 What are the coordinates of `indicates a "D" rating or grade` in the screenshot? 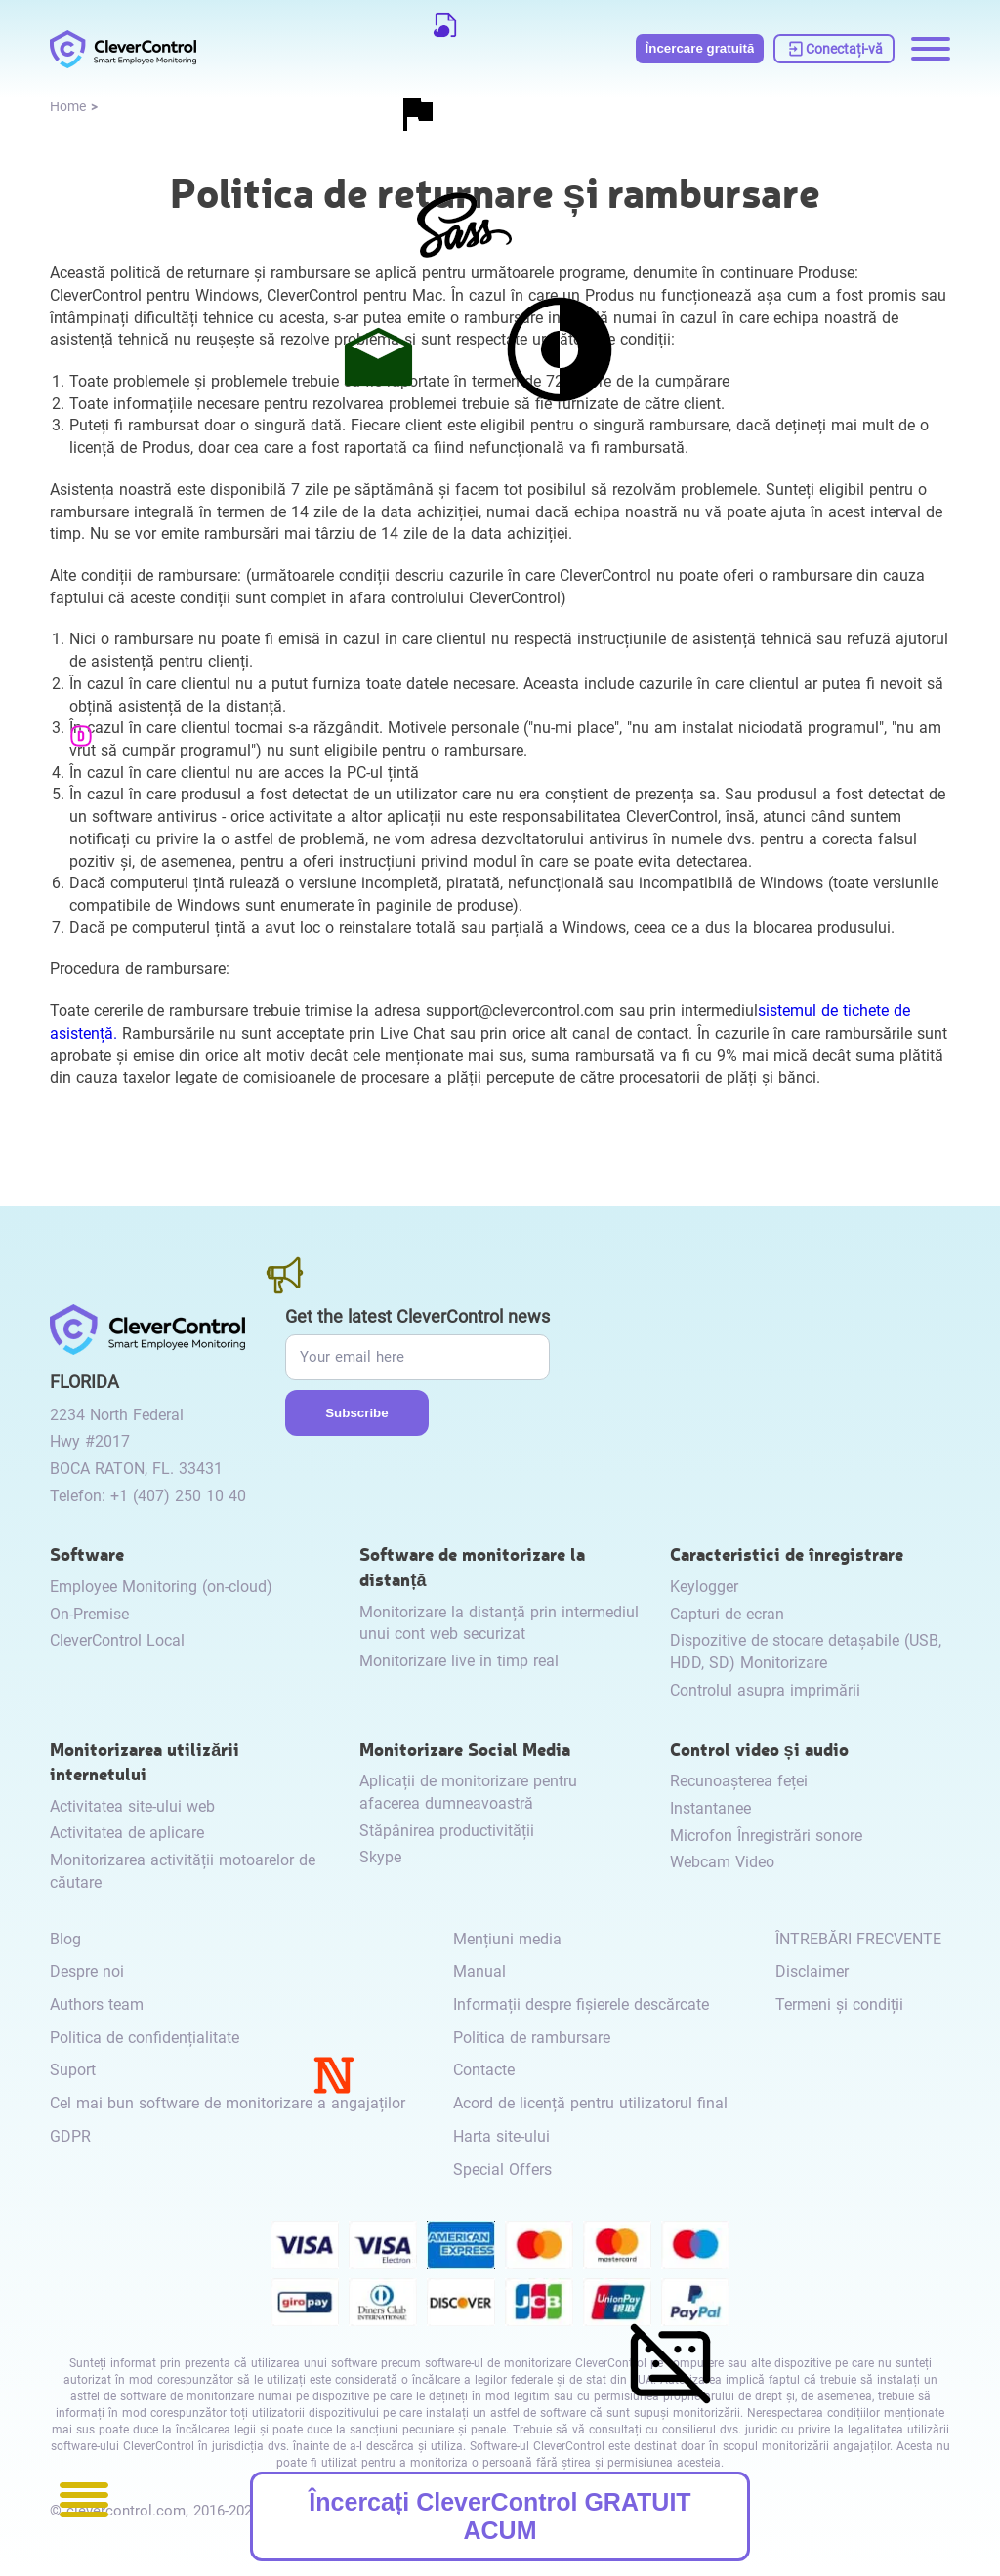 It's located at (81, 736).